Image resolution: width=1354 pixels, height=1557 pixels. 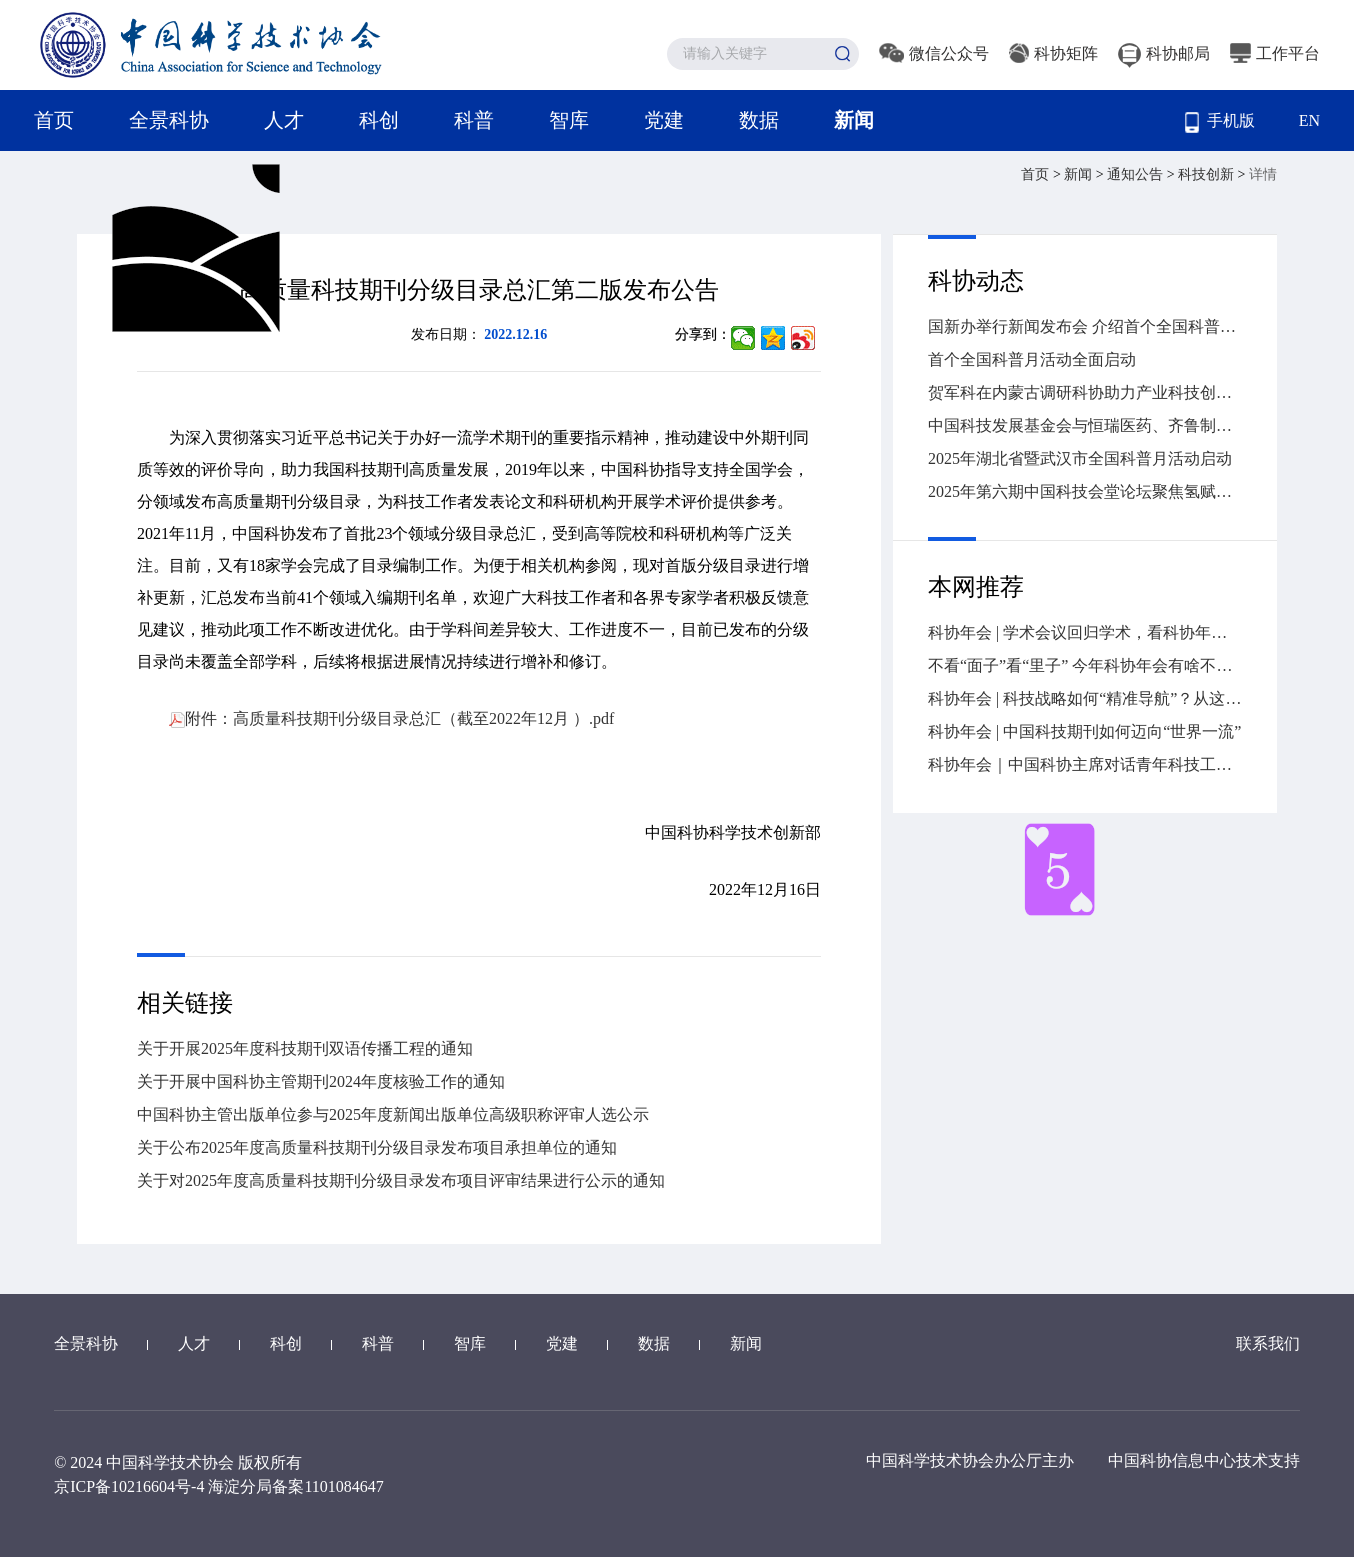 I want to click on five of hearts playing card, so click(x=1059, y=869).